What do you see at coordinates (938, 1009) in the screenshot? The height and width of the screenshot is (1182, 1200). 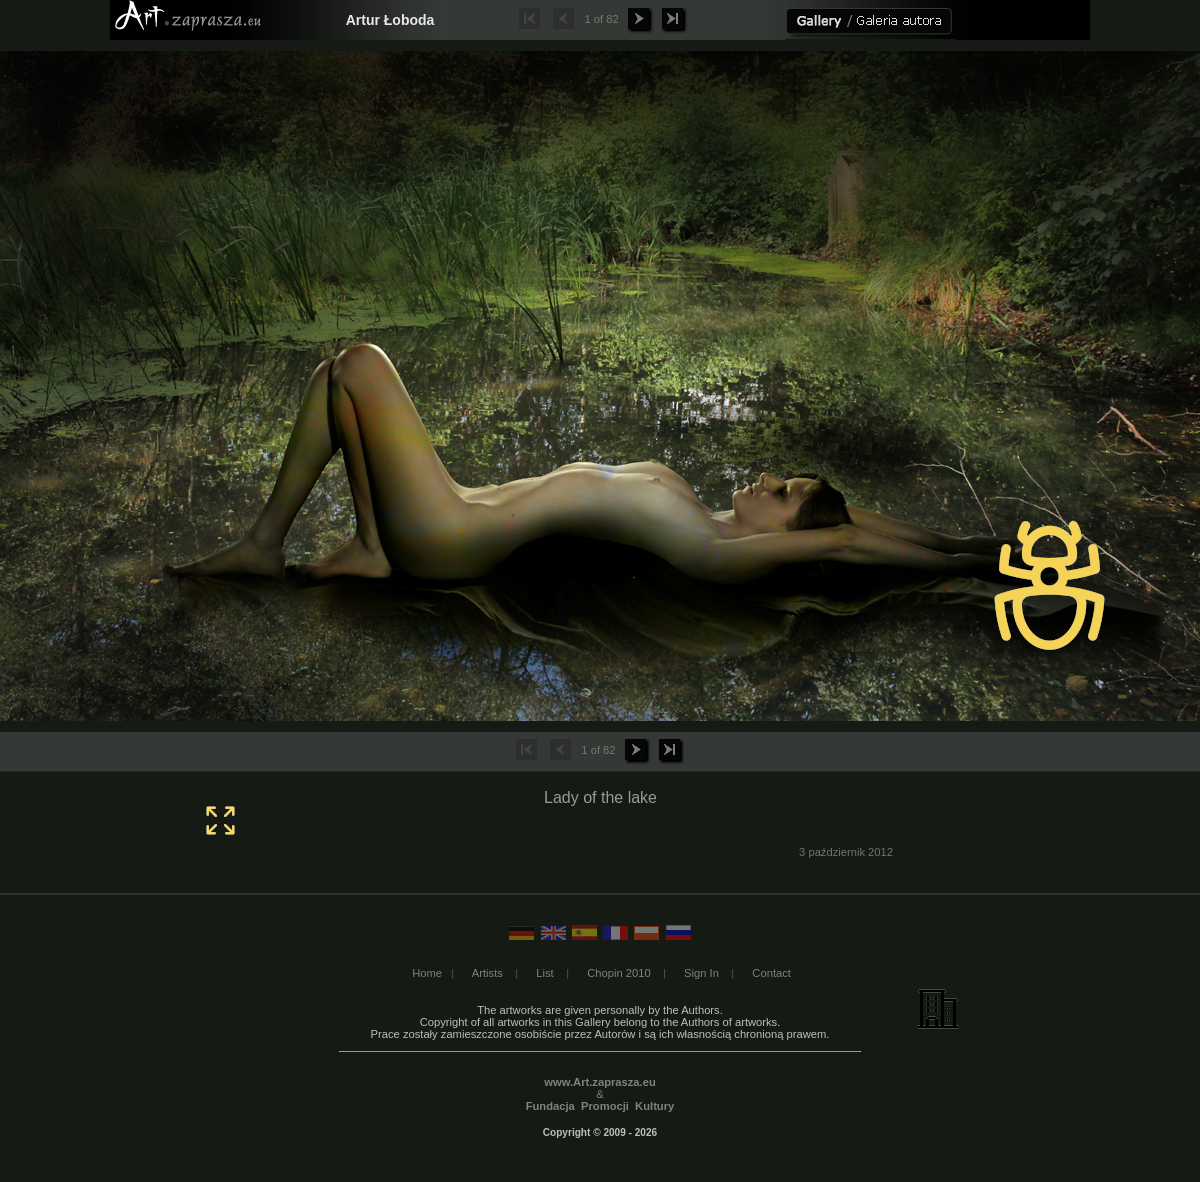 I see `view office or workplace location` at bounding box center [938, 1009].